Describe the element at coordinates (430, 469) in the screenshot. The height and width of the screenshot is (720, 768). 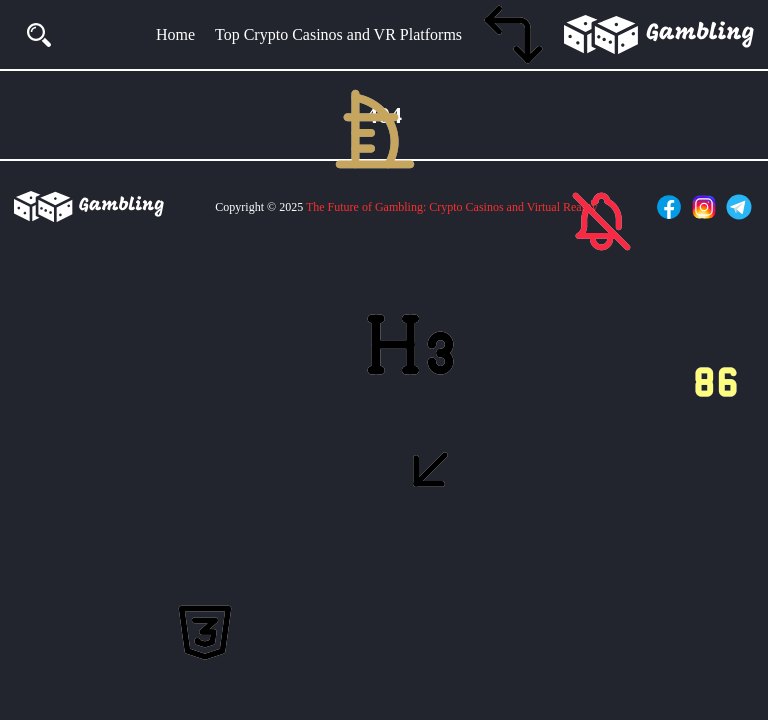
I see `navigate to the bottom-left corner` at that location.